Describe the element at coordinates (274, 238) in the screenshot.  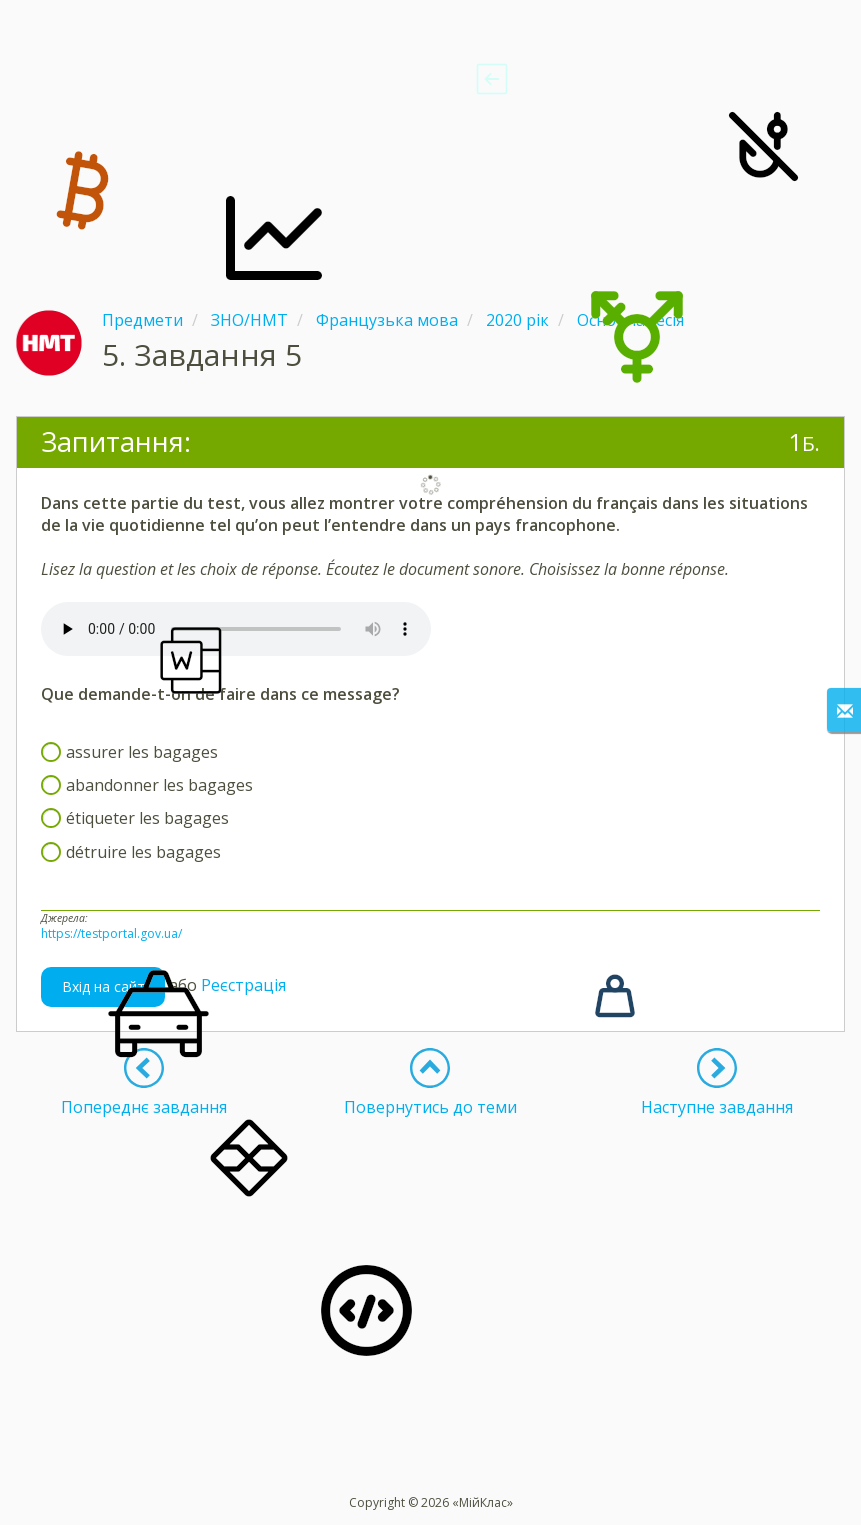
I see `view analytics or statistics` at that location.